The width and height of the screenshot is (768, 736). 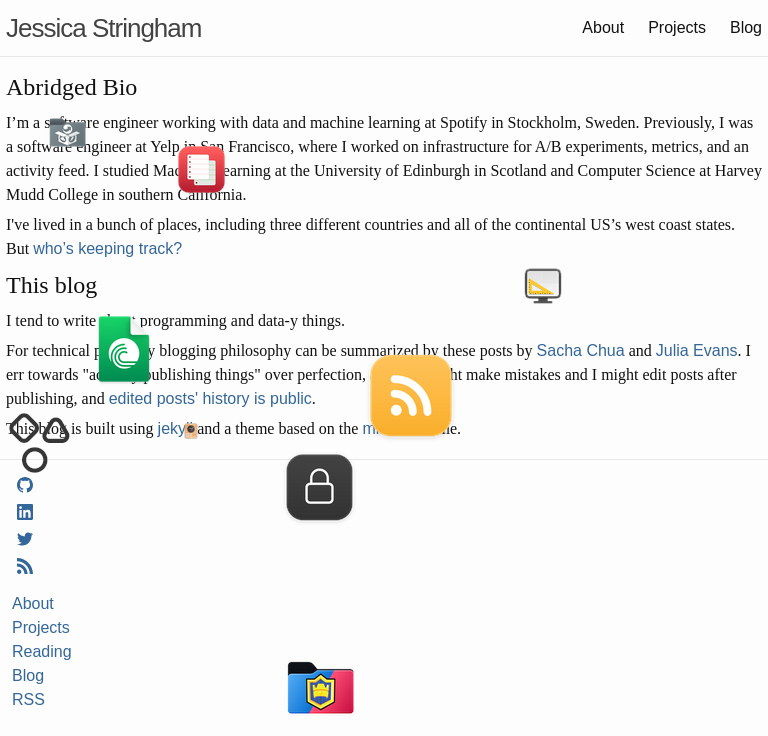 What do you see at coordinates (319, 488) in the screenshot?
I see `access password and security settings` at bounding box center [319, 488].